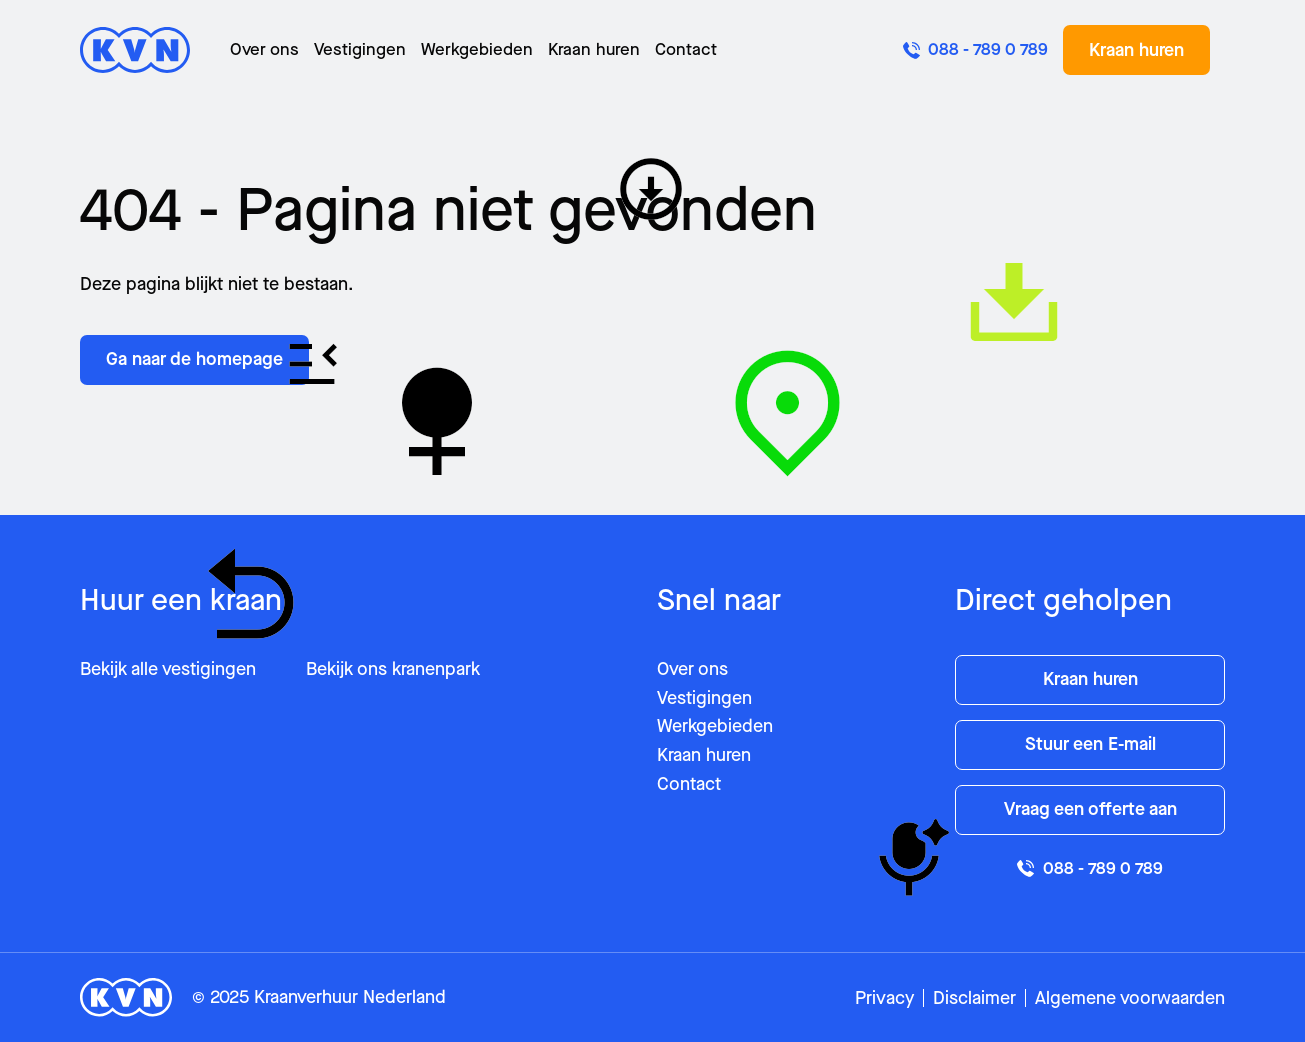 The image size is (1305, 1042). Describe the element at coordinates (909, 859) in the screenshot. I see `activate AI voice assistant` at that location.